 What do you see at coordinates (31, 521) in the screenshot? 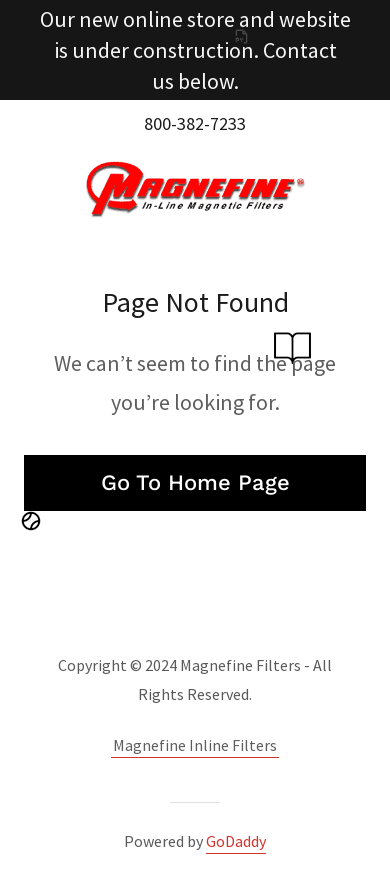
I see `access tennis or racquet sports content` at bounding box center [31, 521].